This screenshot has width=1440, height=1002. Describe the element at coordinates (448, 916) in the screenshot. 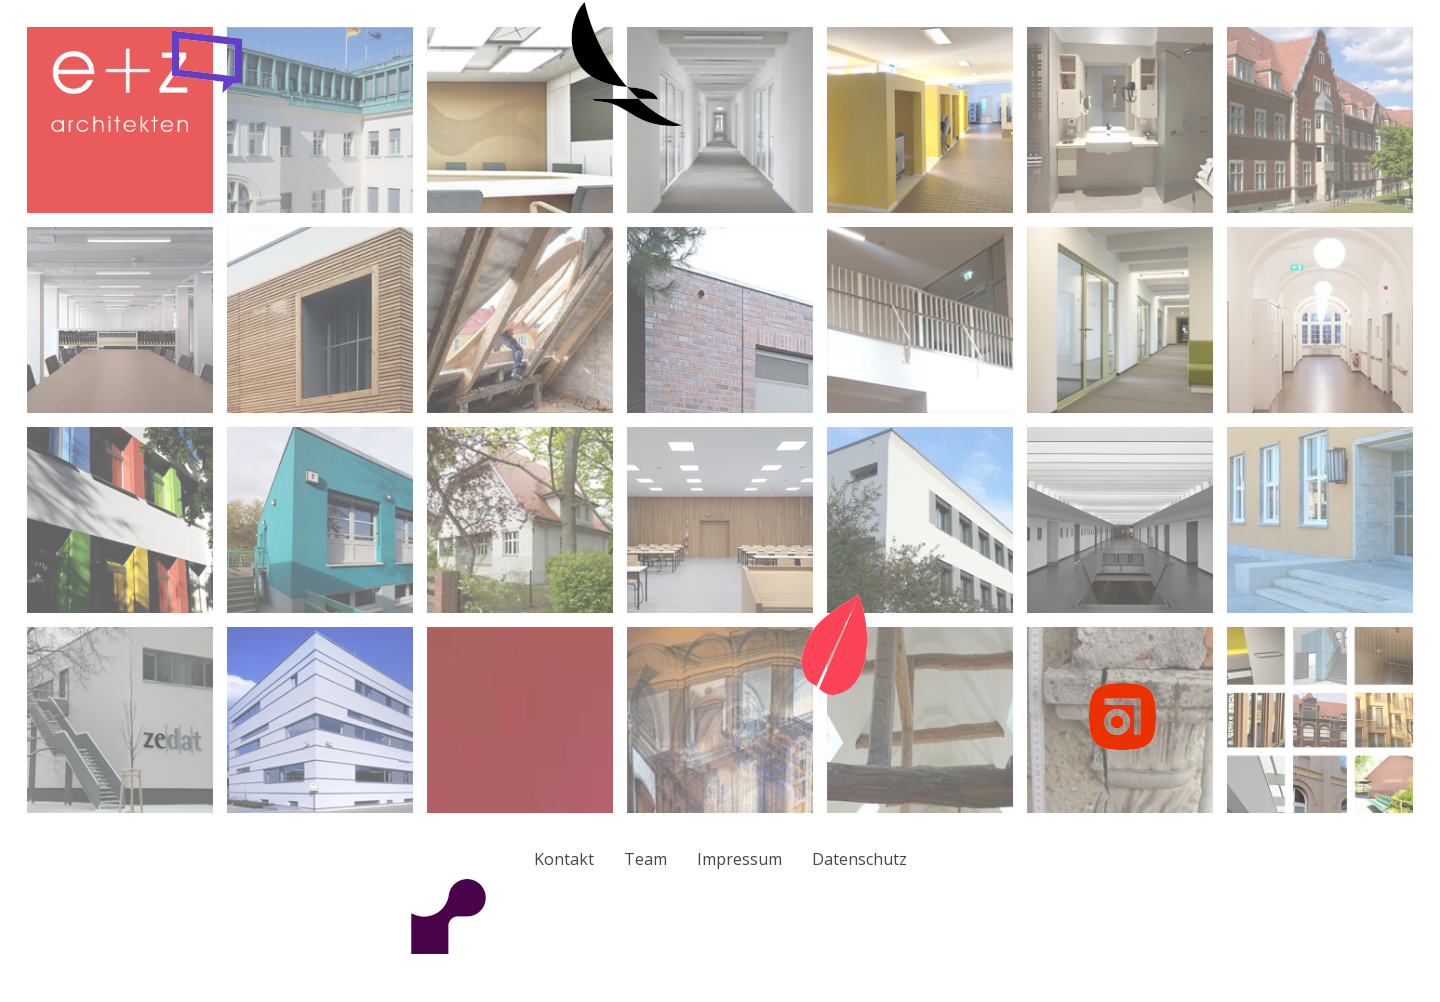

I see `render cloud platform logo` at that location.